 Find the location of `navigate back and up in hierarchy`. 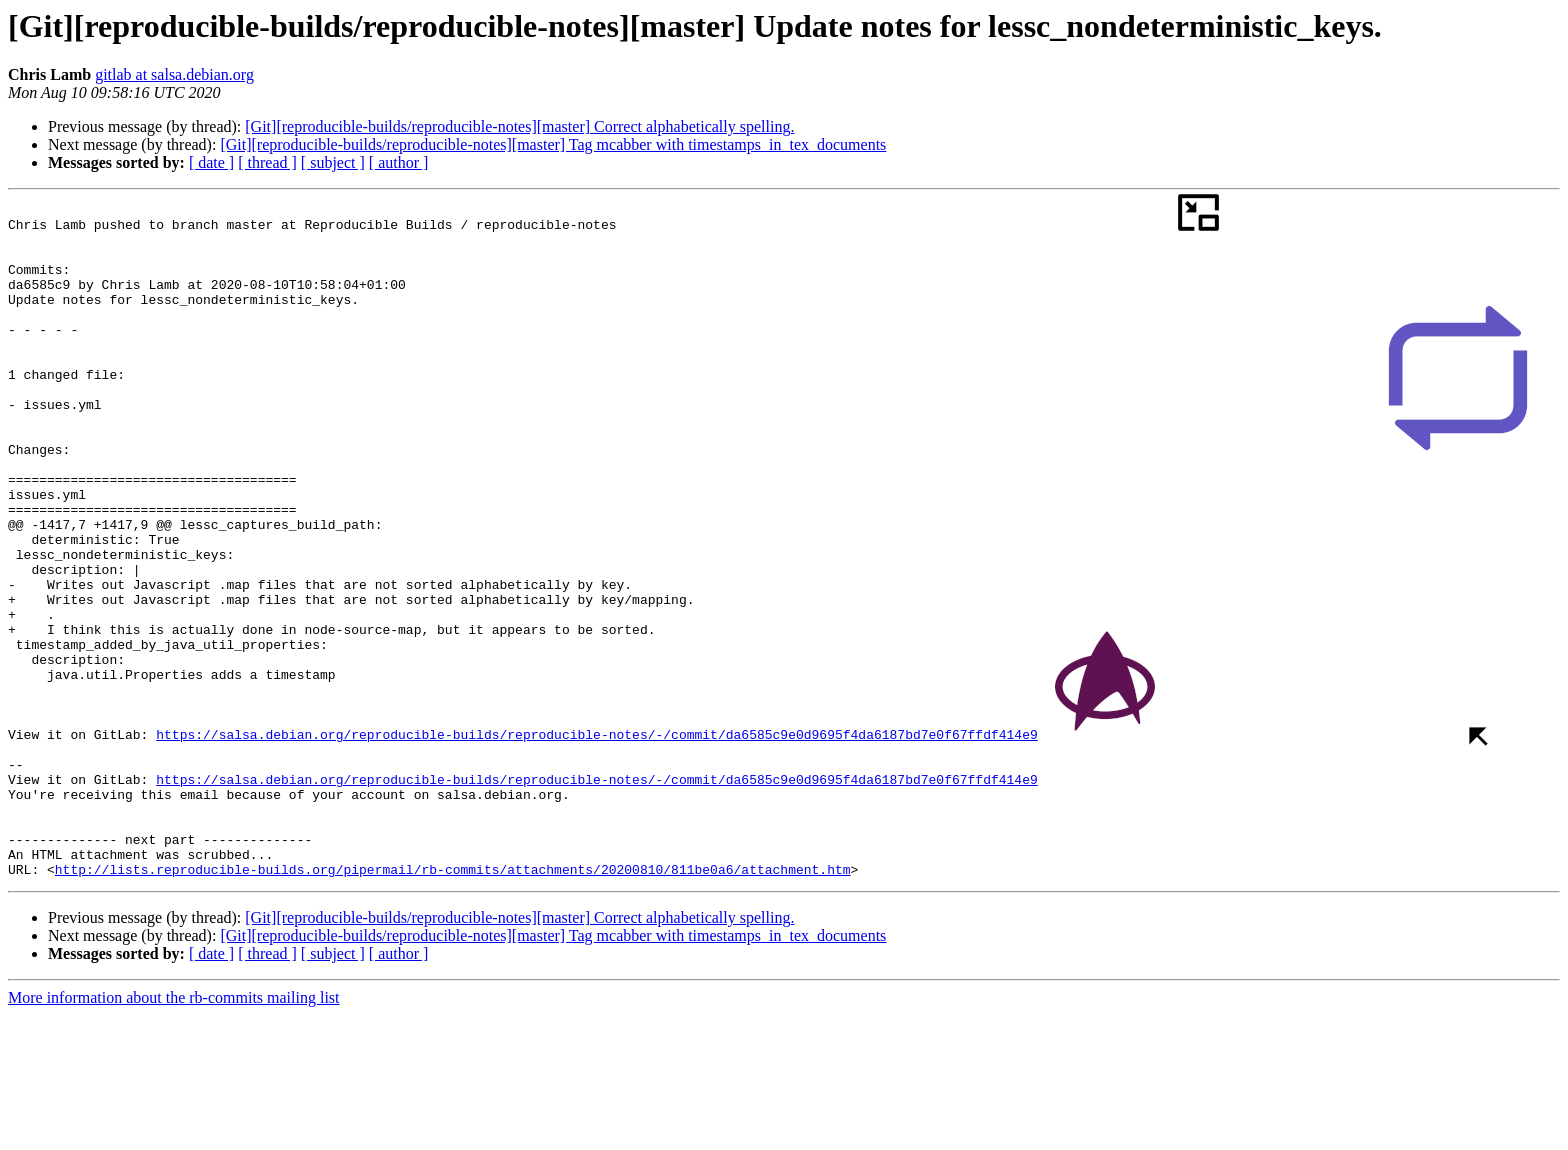

navigate back and up in hierarchy is located at coordinates (1478, 736).